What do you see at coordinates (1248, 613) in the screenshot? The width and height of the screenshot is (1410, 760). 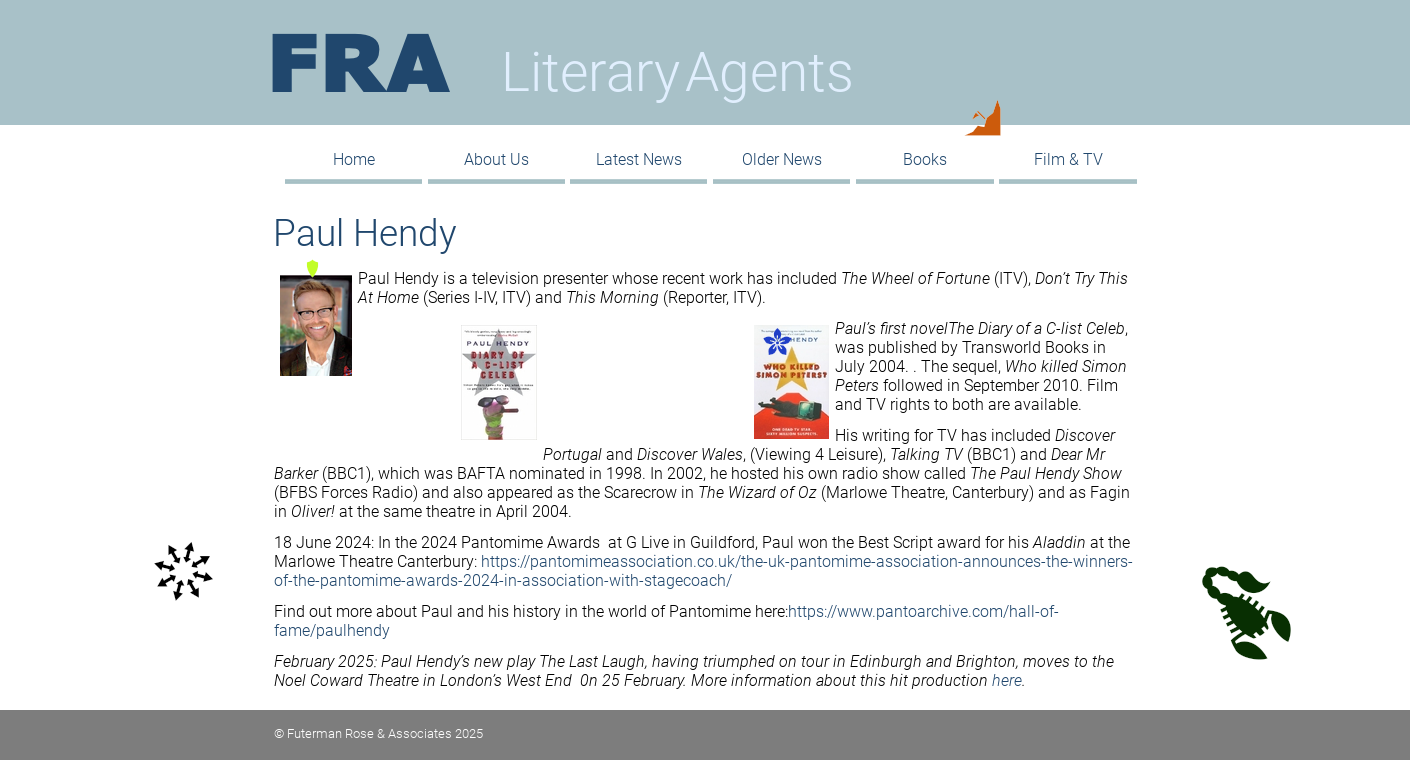 I see `scorpion character or creature icon in a game` at bounding box center [1248, 613].